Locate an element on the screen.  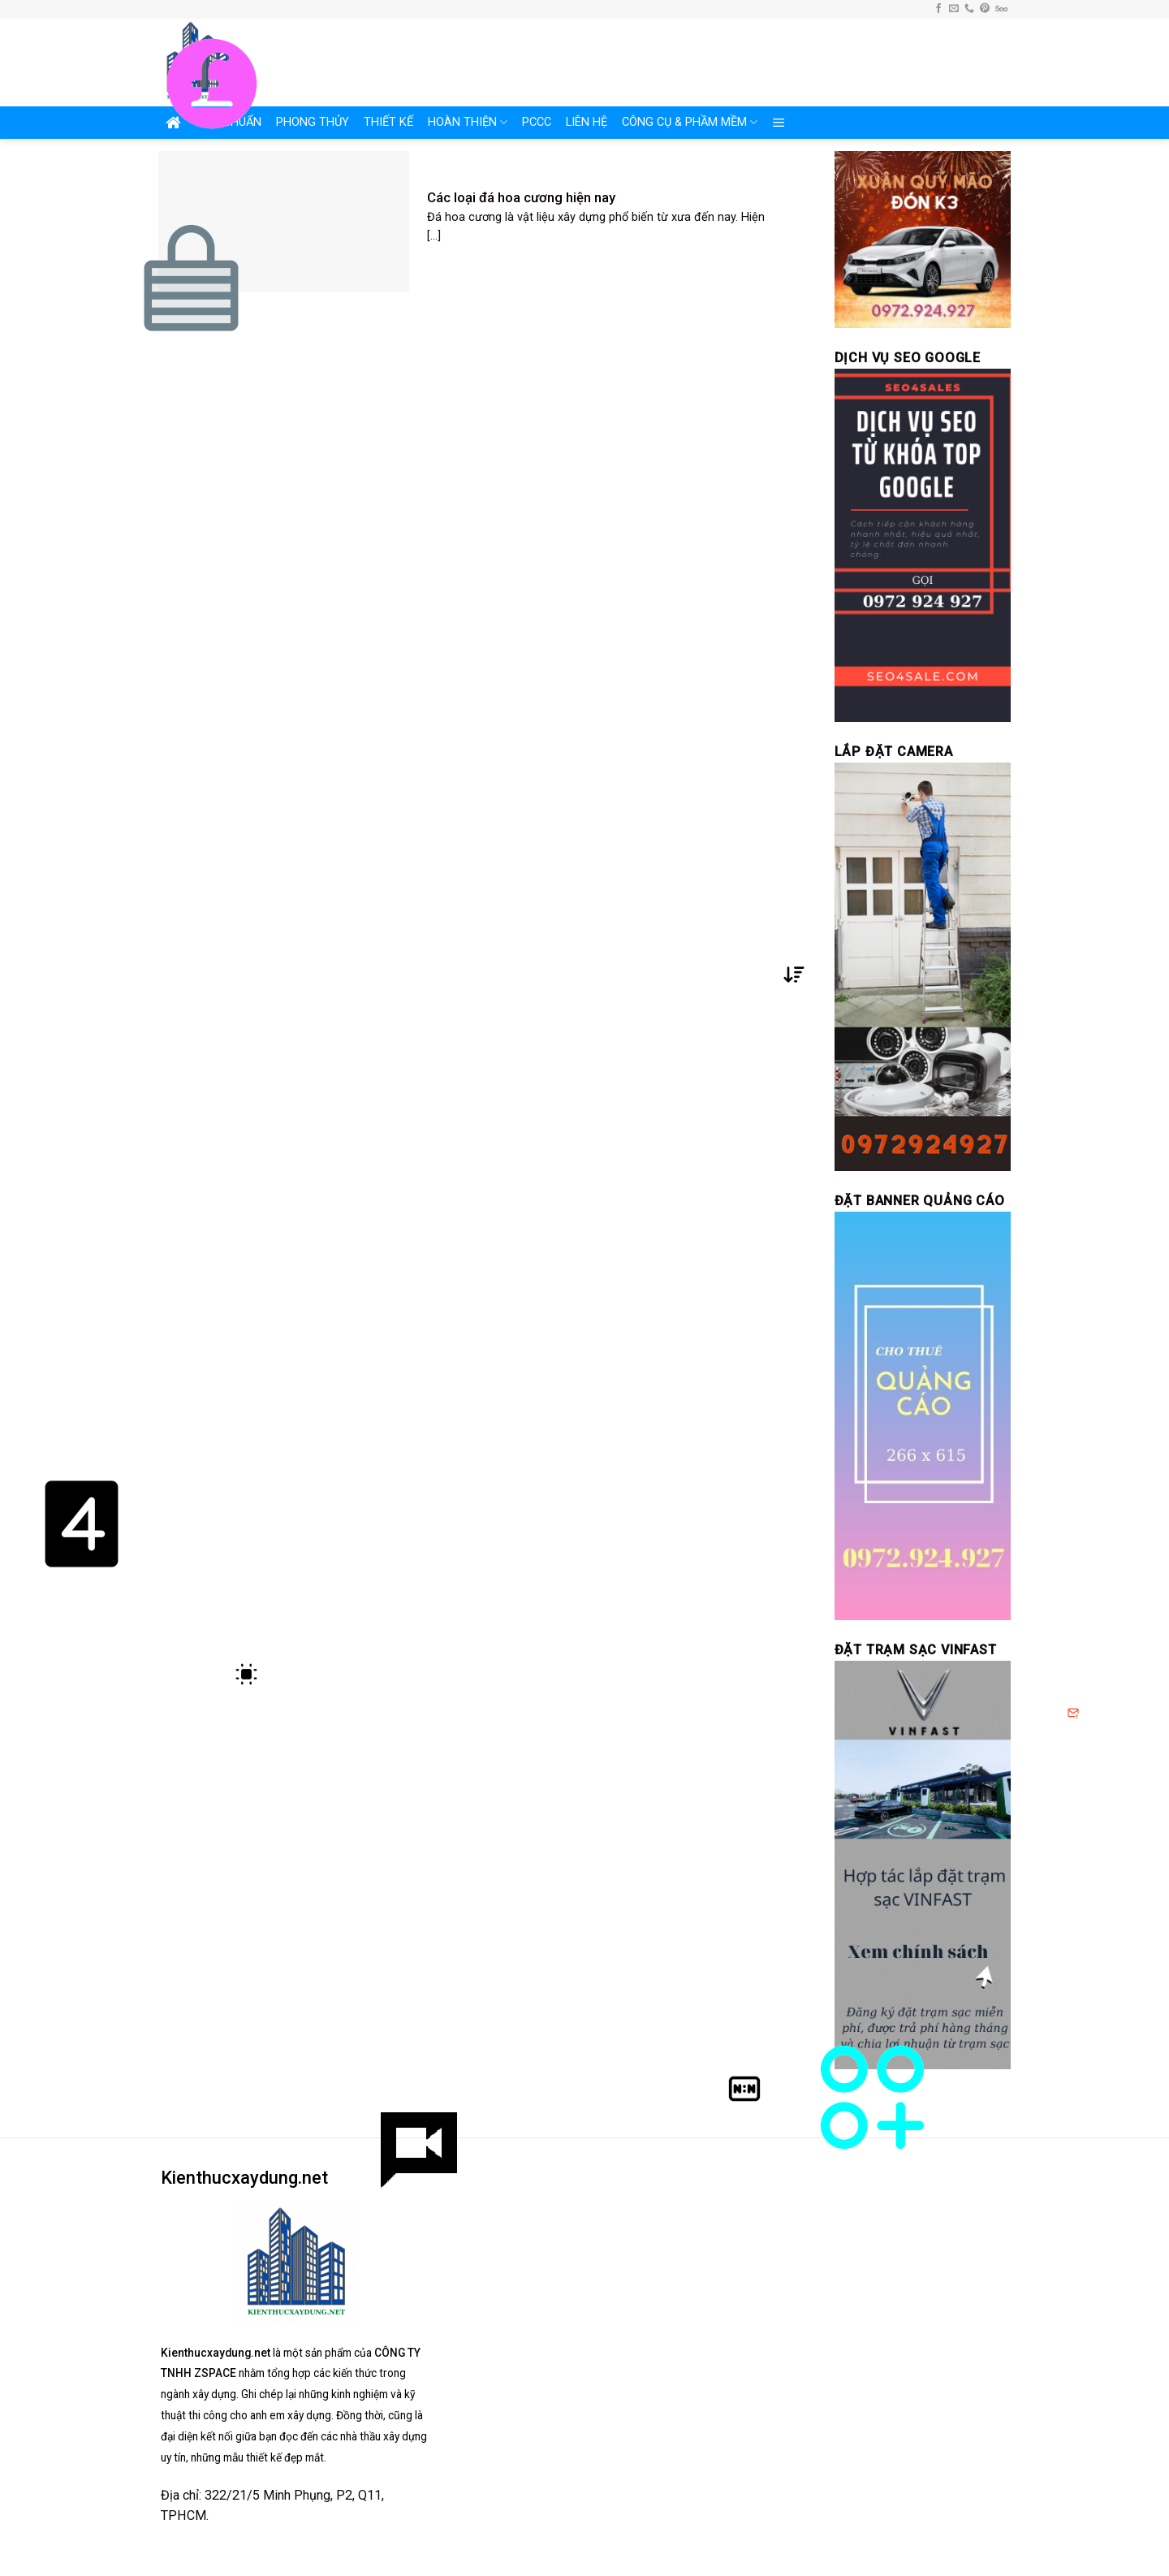
start a video call or chat is located at coordinates (419, 2150).